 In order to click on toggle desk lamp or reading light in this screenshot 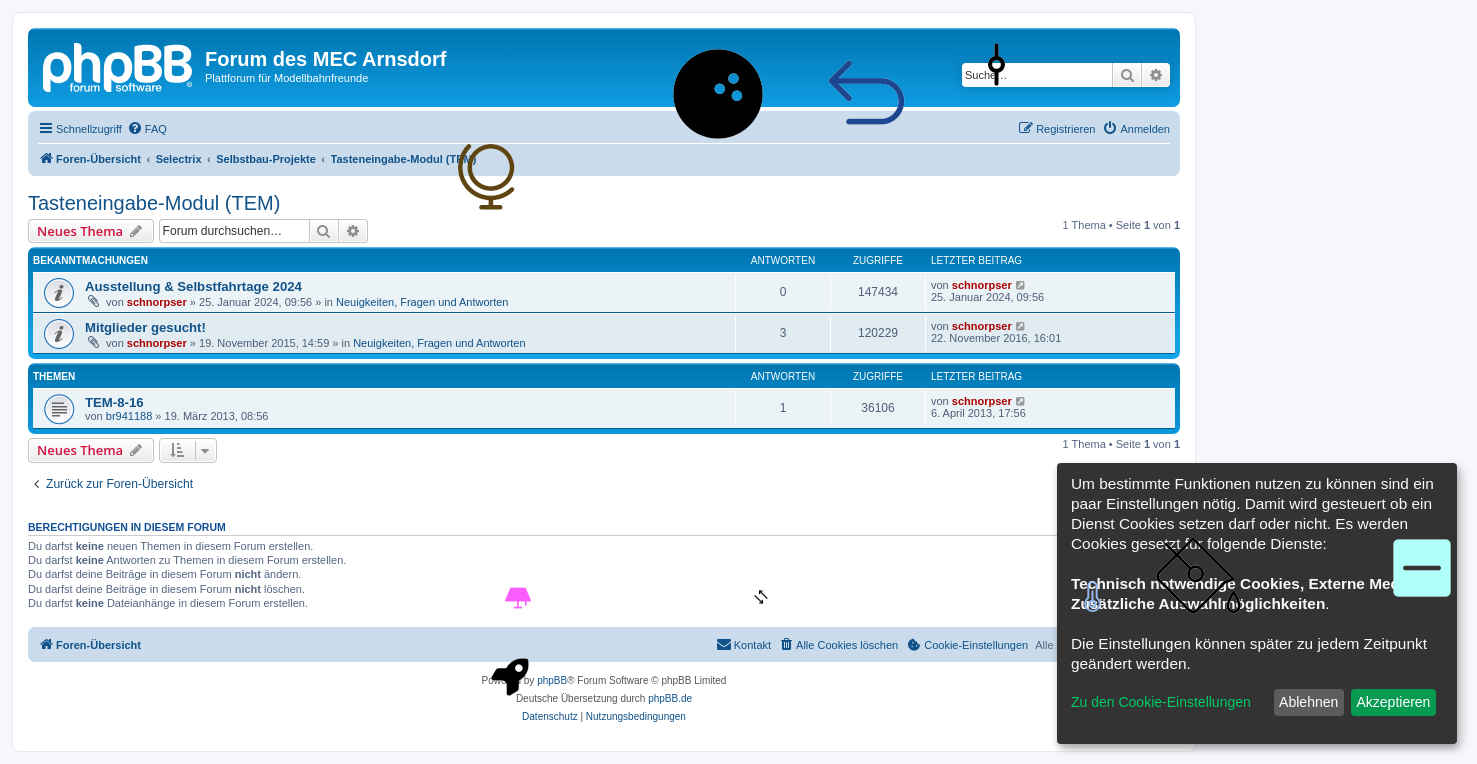, I will do `click(518, 598)`.